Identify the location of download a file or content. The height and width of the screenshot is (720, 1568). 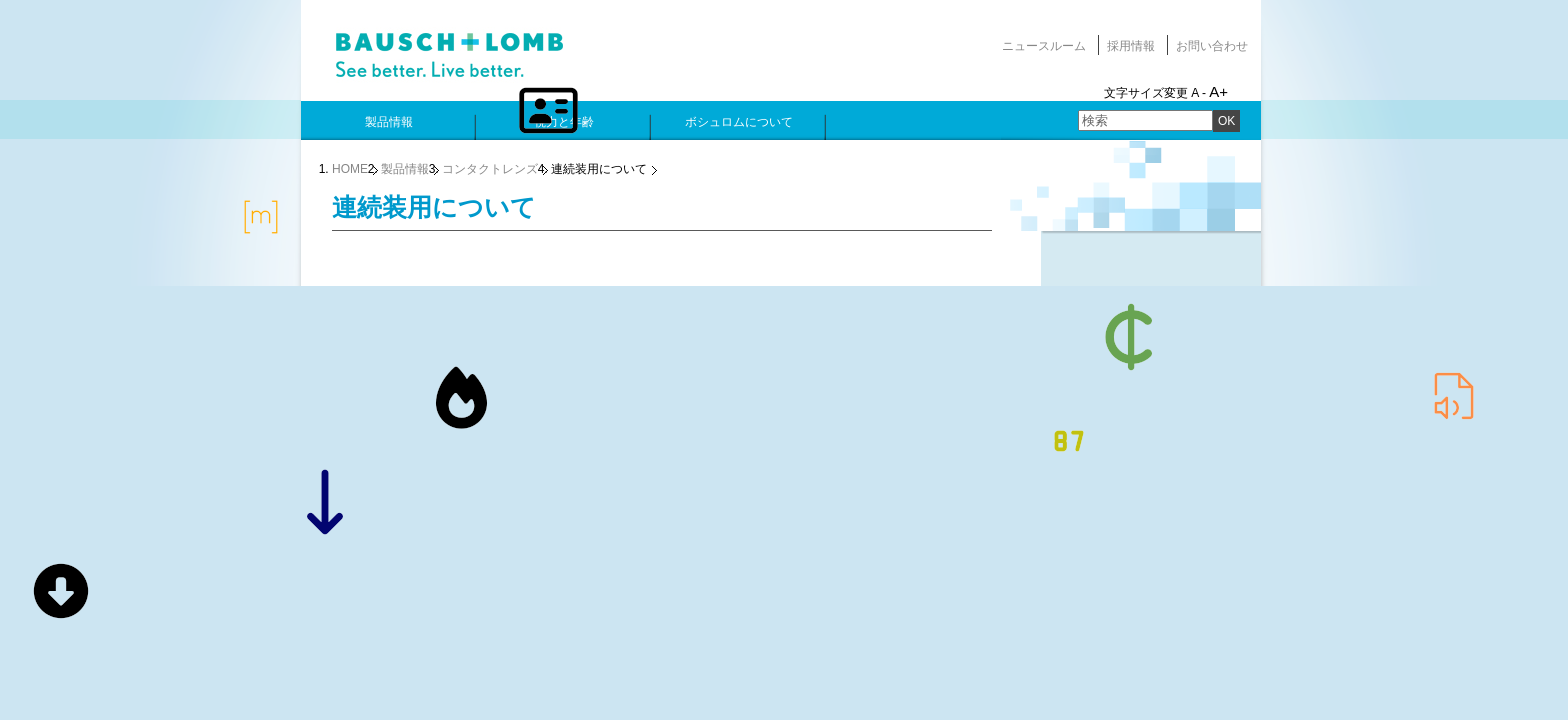
(61, 591).